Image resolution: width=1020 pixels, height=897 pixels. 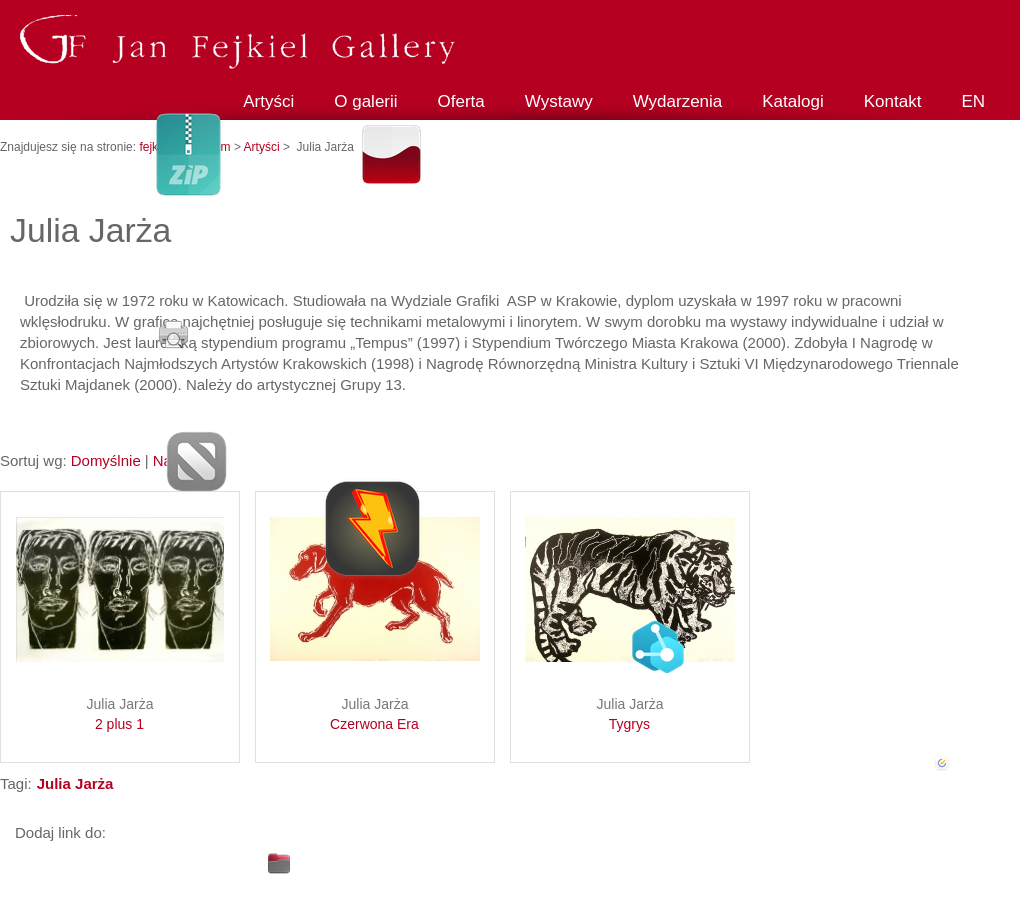 I want to click on open the twins app for managing paired or linked items, so click(x=658, y=647).